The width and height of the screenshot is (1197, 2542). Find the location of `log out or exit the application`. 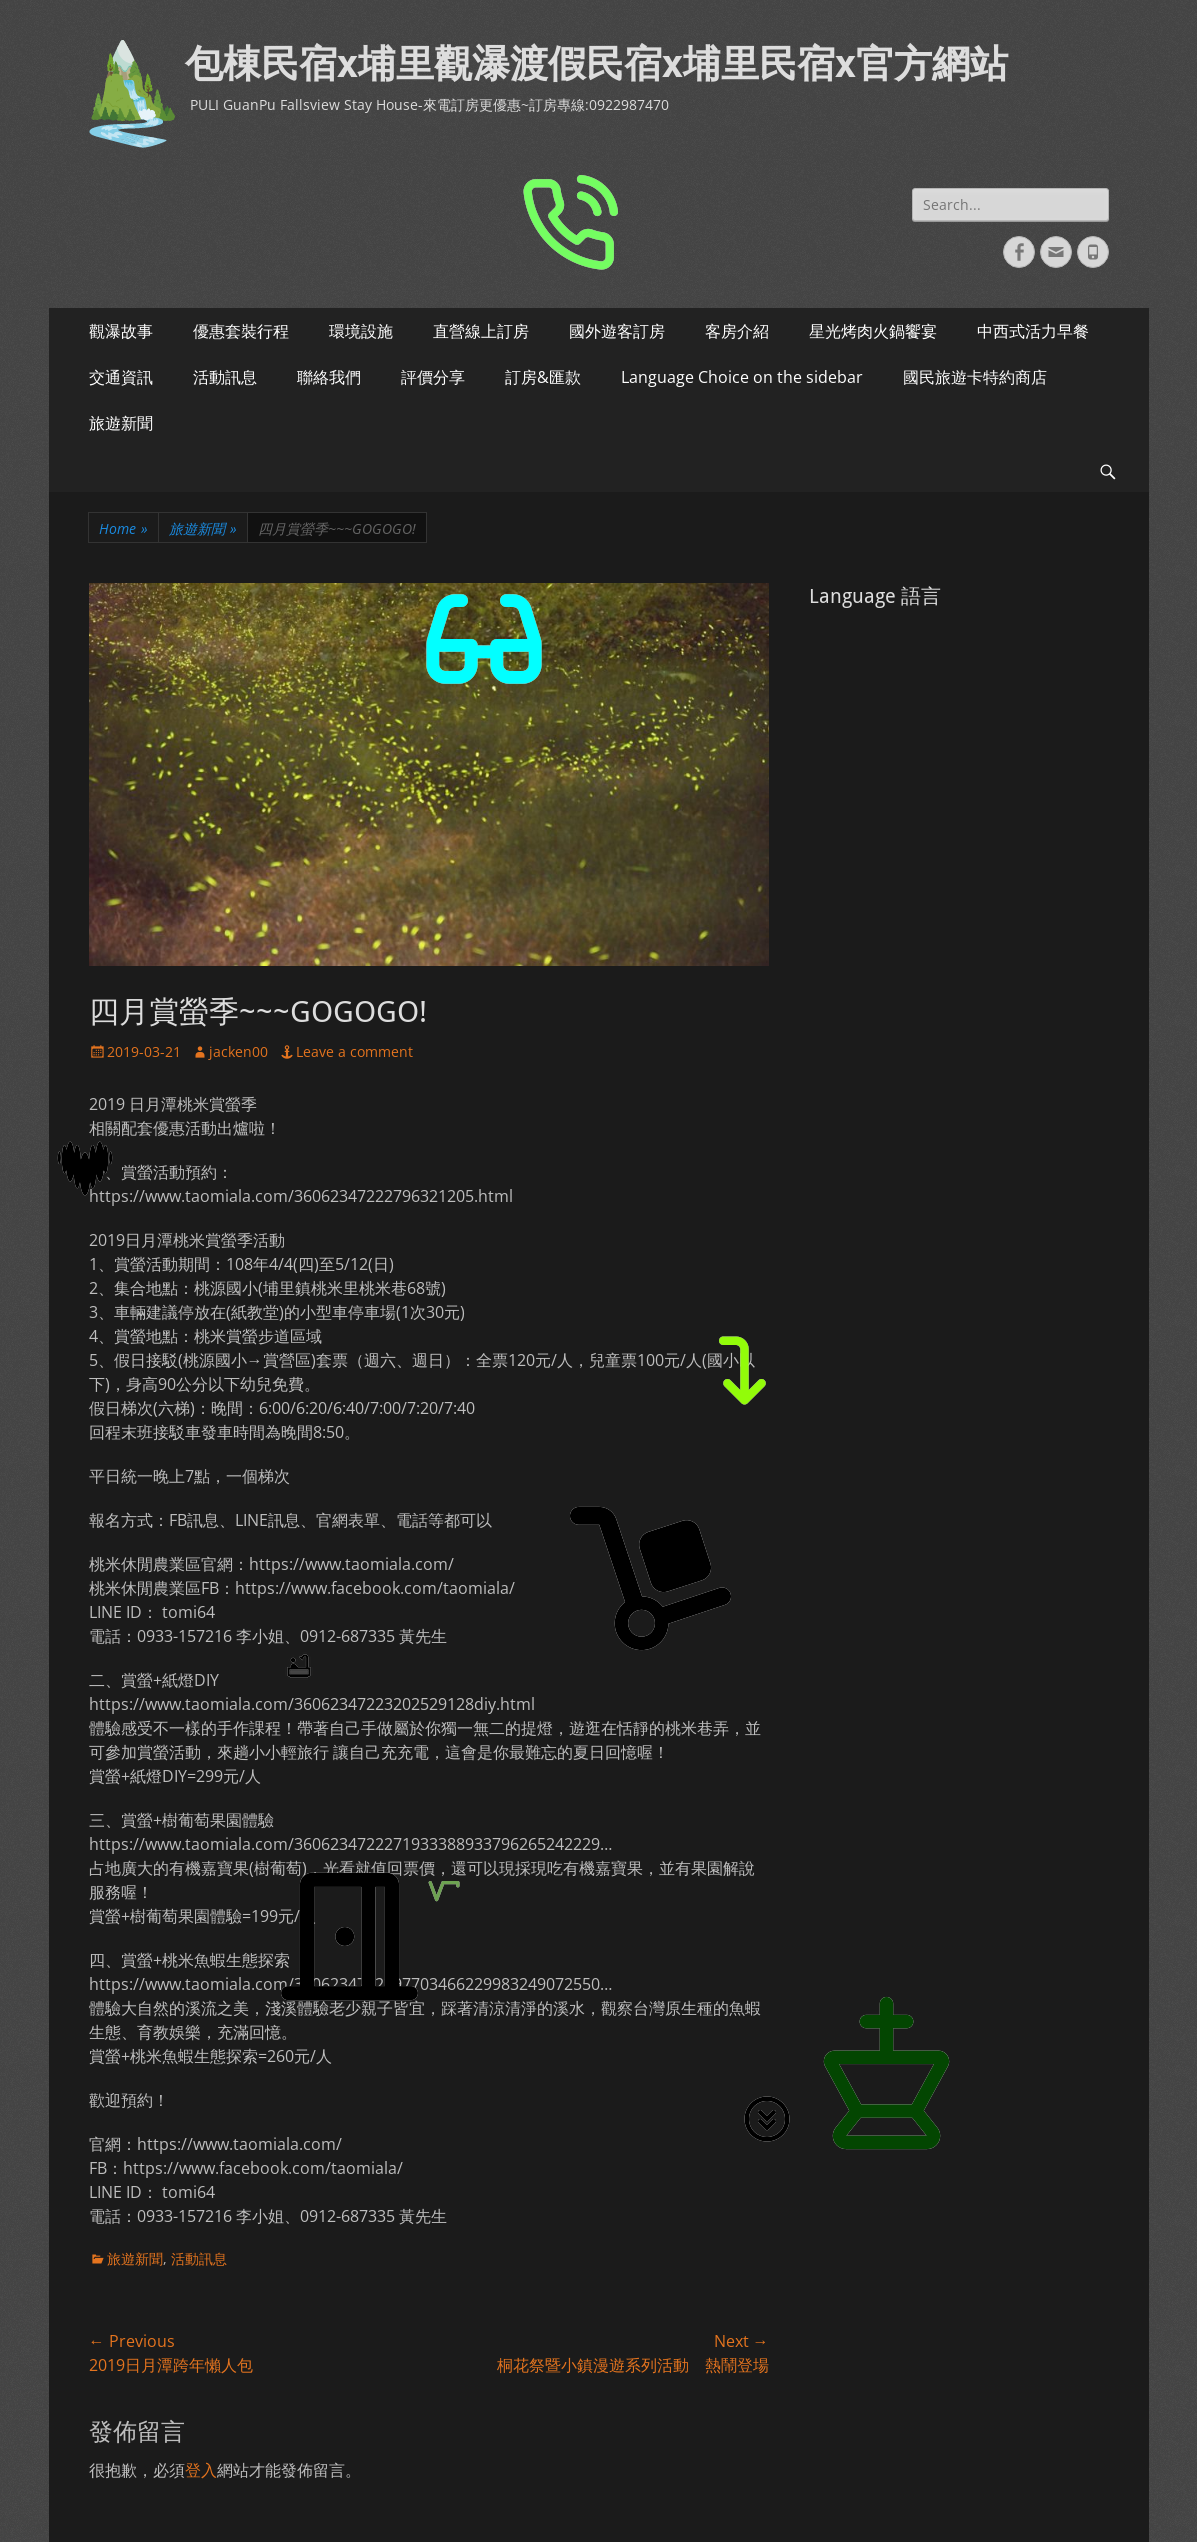

log out or exit the application is located at coordinates (349, 1936).